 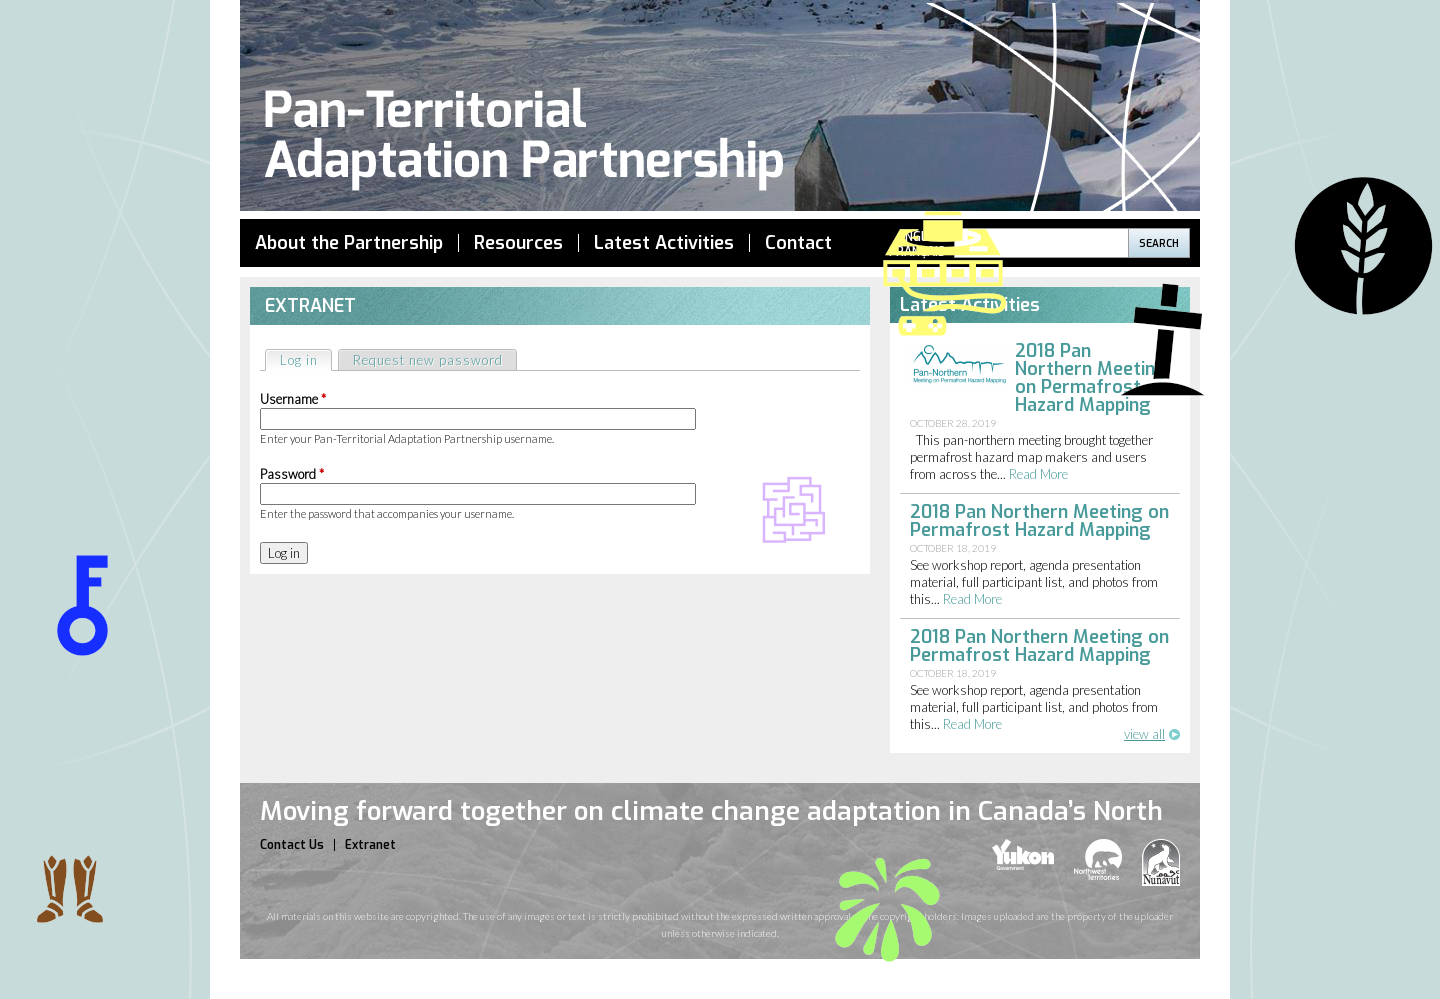 What do you see at coordinates (887, 910) in the screenshot?
I see `indicates a splash effect or liquid spill in gameplay` at bounding box center [887, 910].